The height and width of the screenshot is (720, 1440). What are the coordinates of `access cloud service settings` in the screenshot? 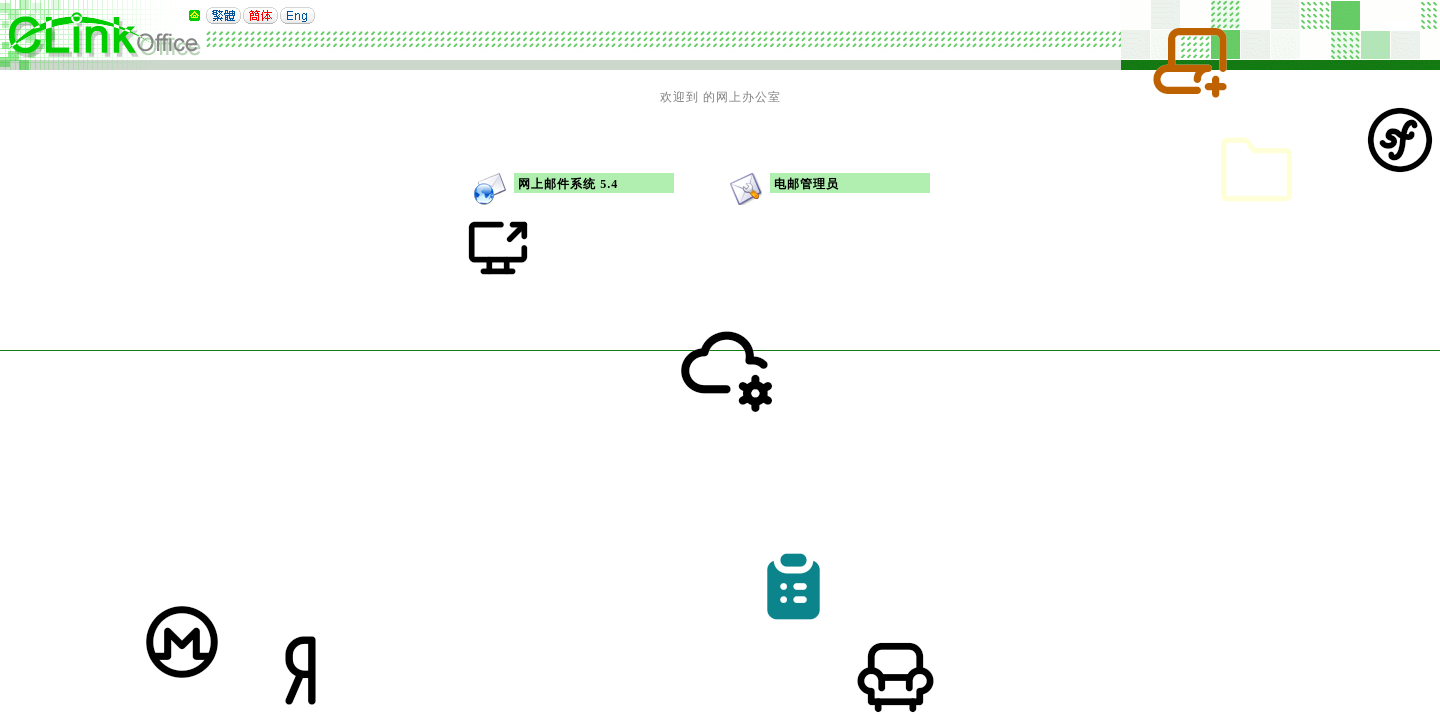 It's located at (726, 364).